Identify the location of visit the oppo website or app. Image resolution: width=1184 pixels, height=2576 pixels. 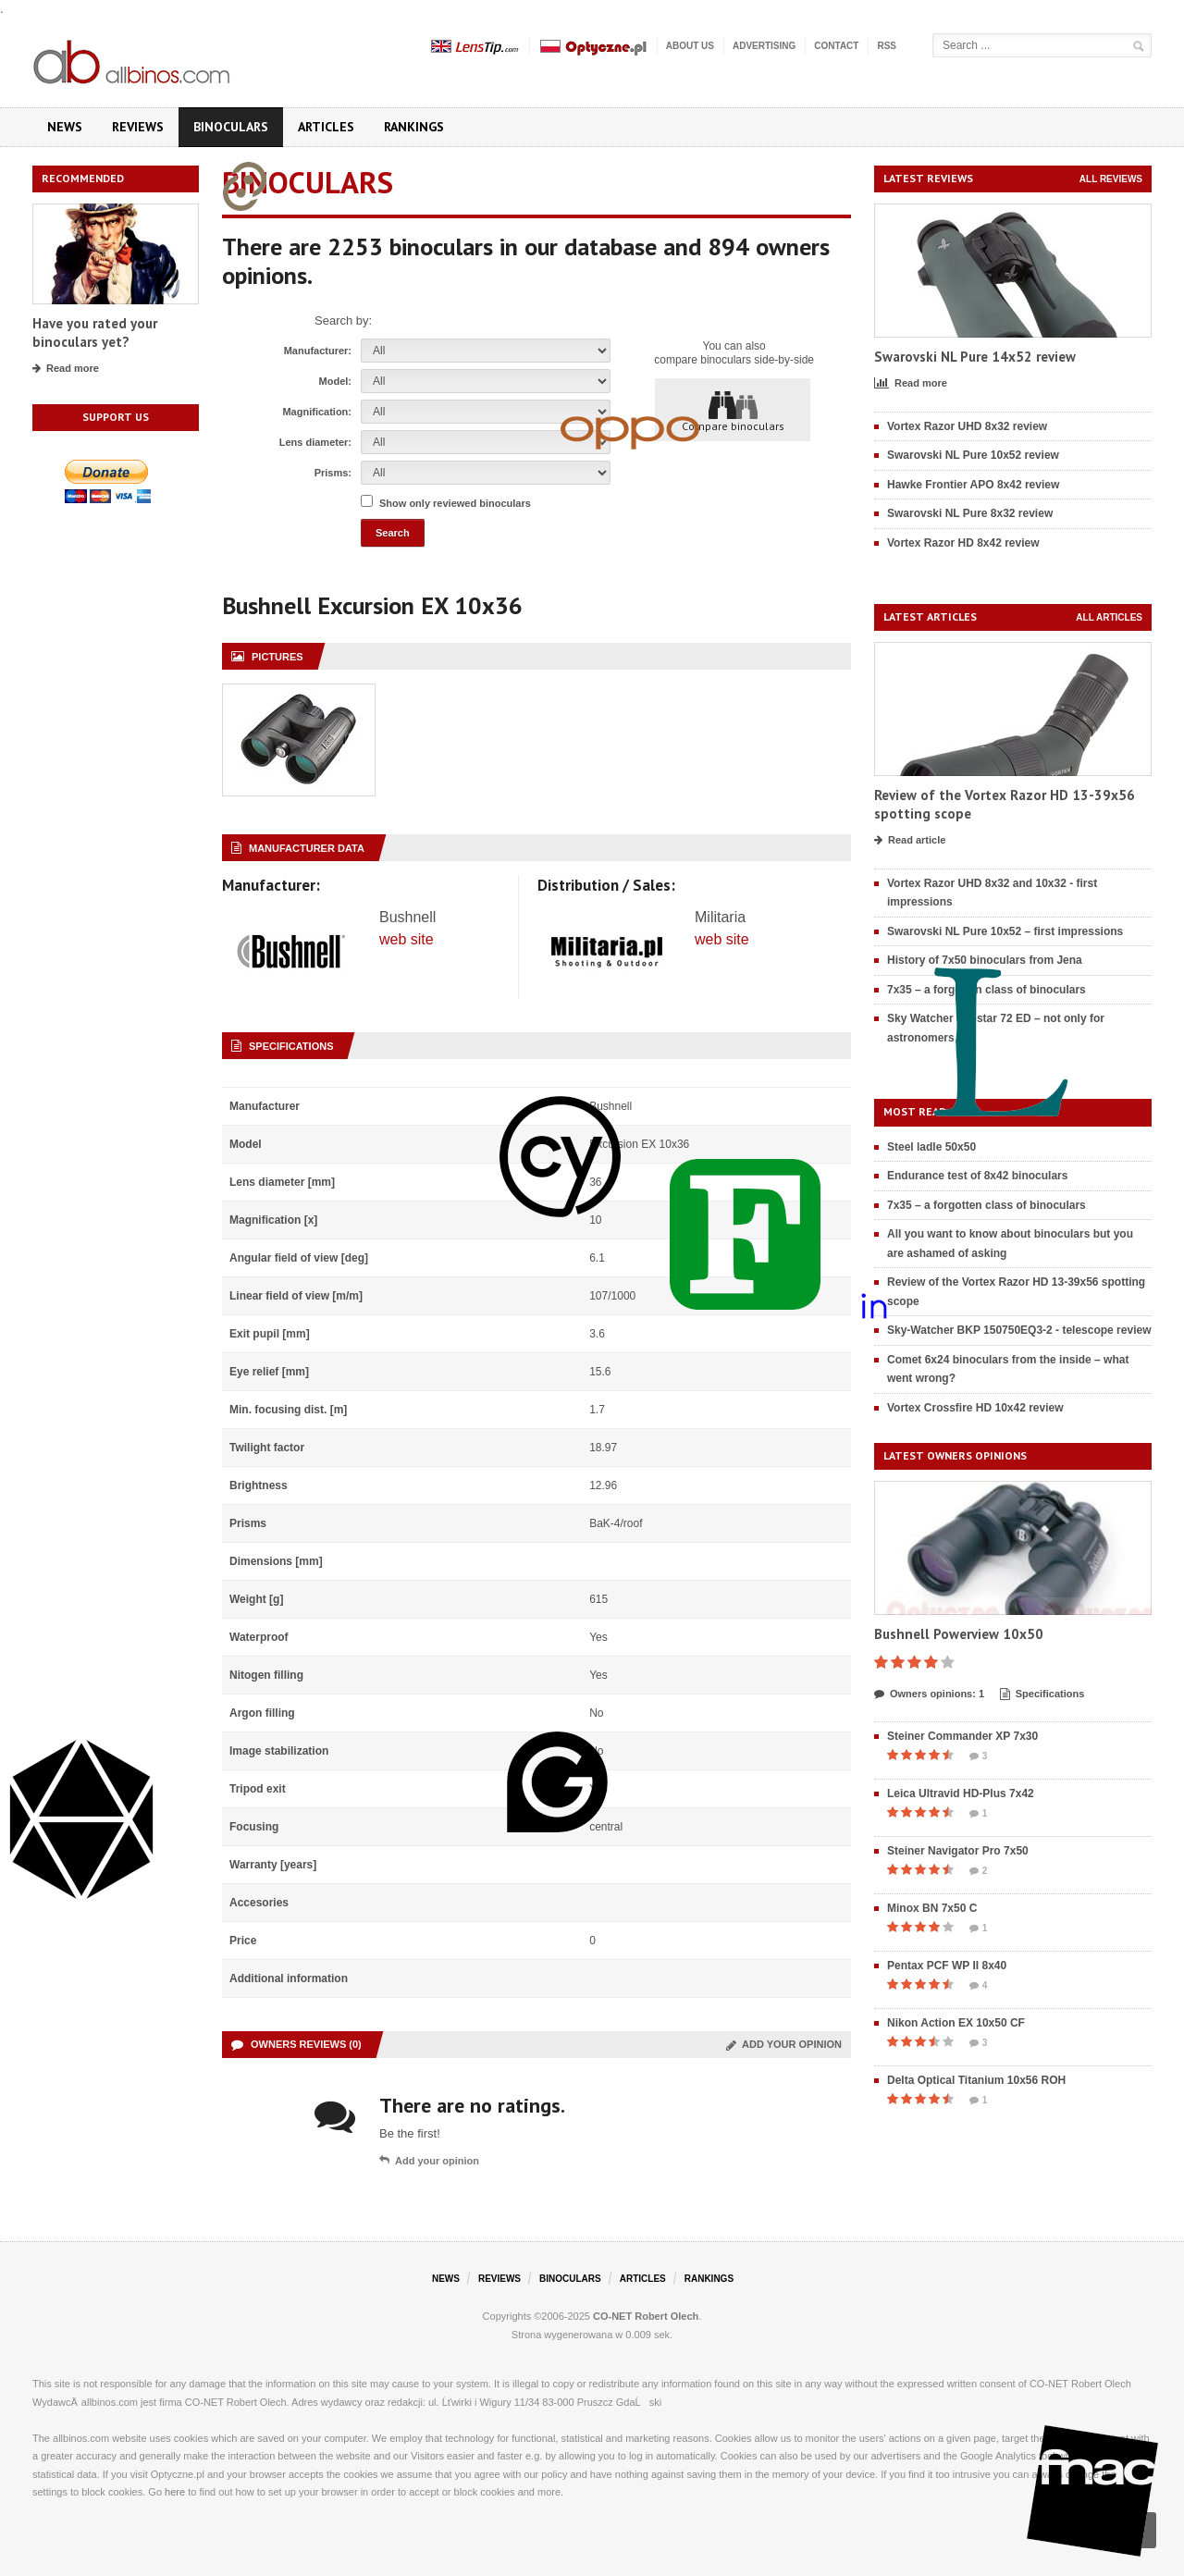
(630, 433).